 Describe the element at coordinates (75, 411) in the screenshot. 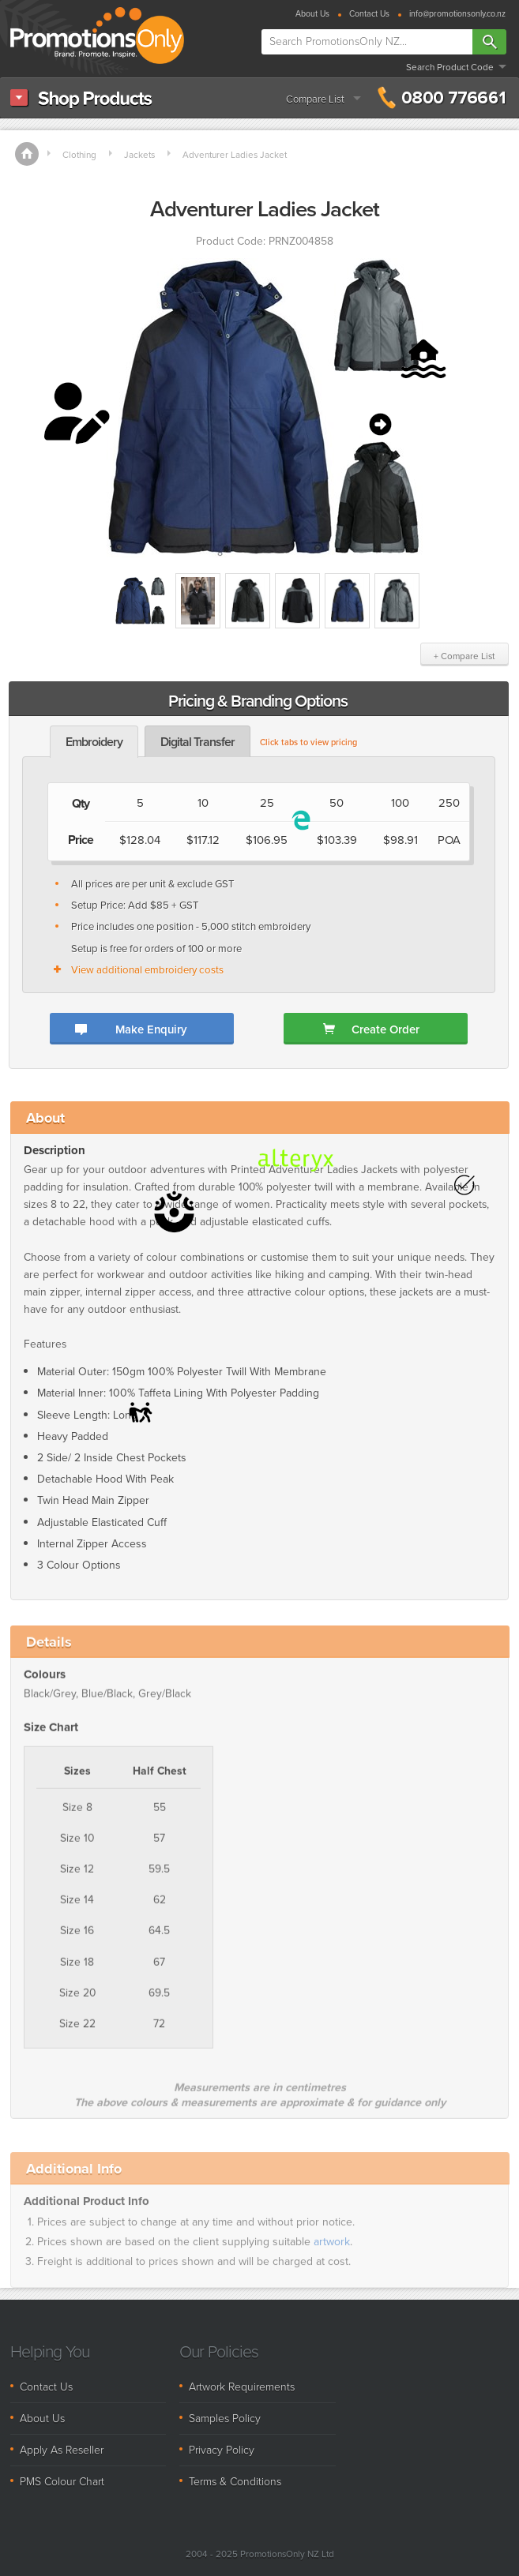

I see `edit user profile` at that location.